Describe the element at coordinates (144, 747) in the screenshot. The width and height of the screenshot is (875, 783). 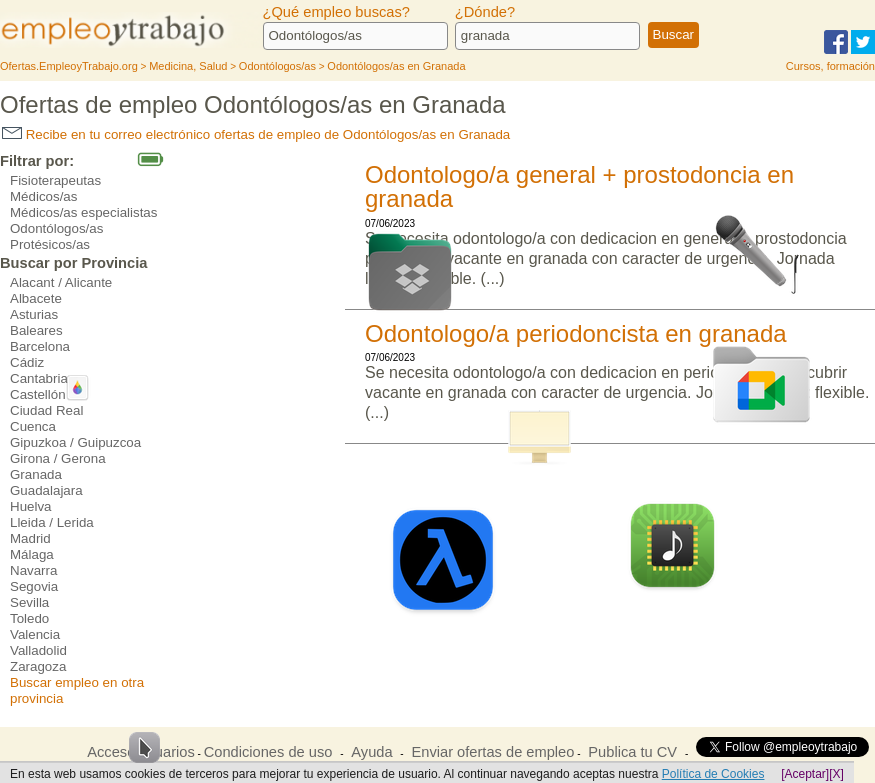
I see `open cursor preferences settings` at that location.